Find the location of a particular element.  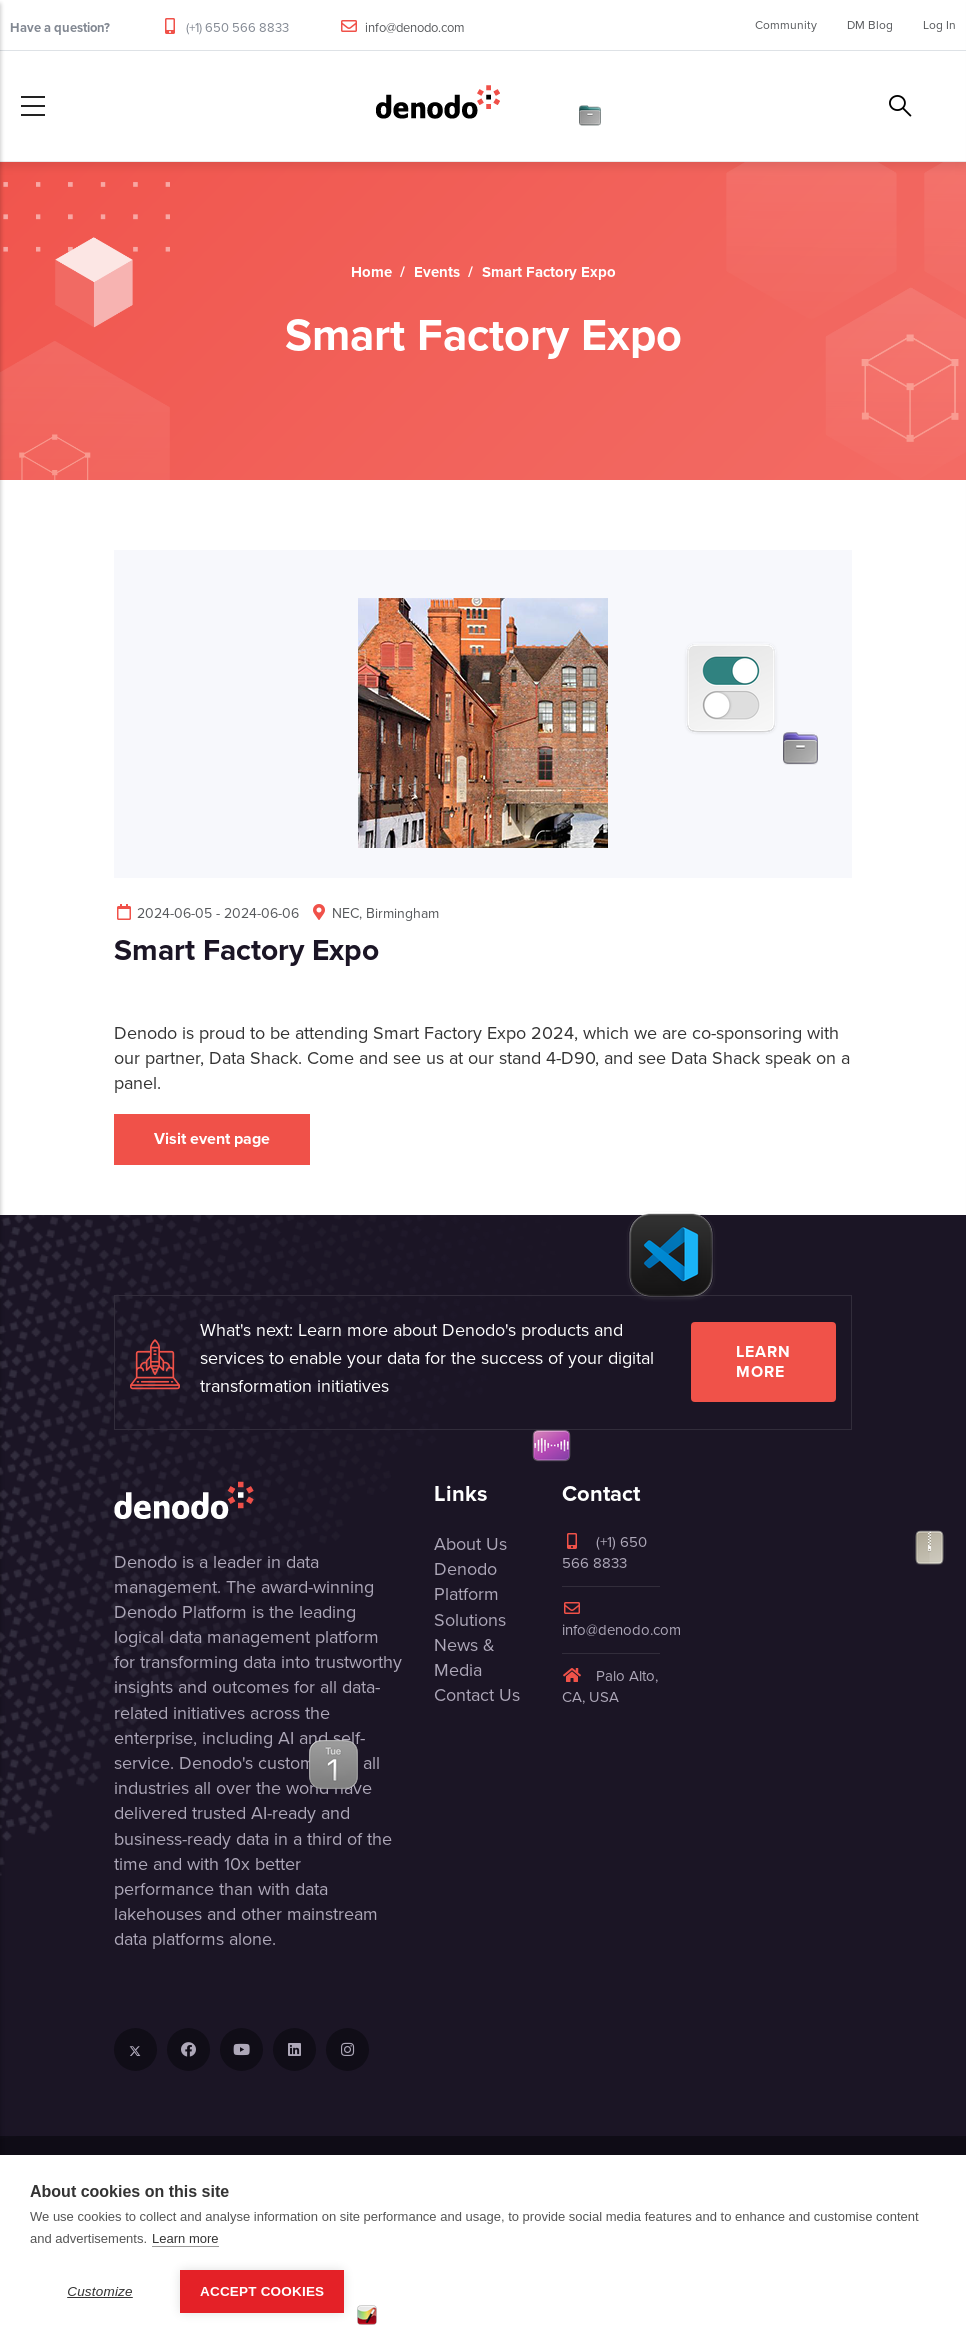

open the sound recorder app is located at coordinates (551, 1445).